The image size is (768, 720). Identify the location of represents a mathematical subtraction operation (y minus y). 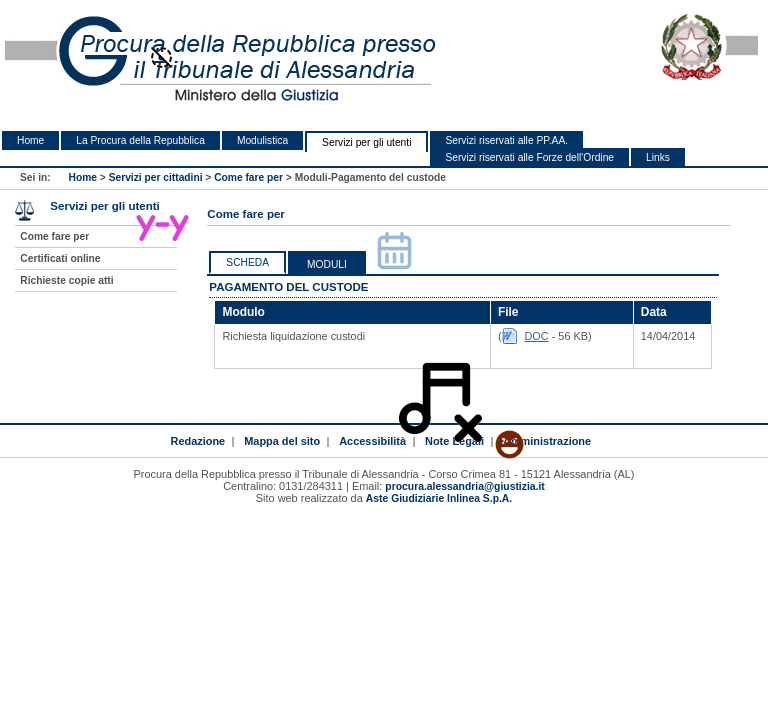
(162, 224).